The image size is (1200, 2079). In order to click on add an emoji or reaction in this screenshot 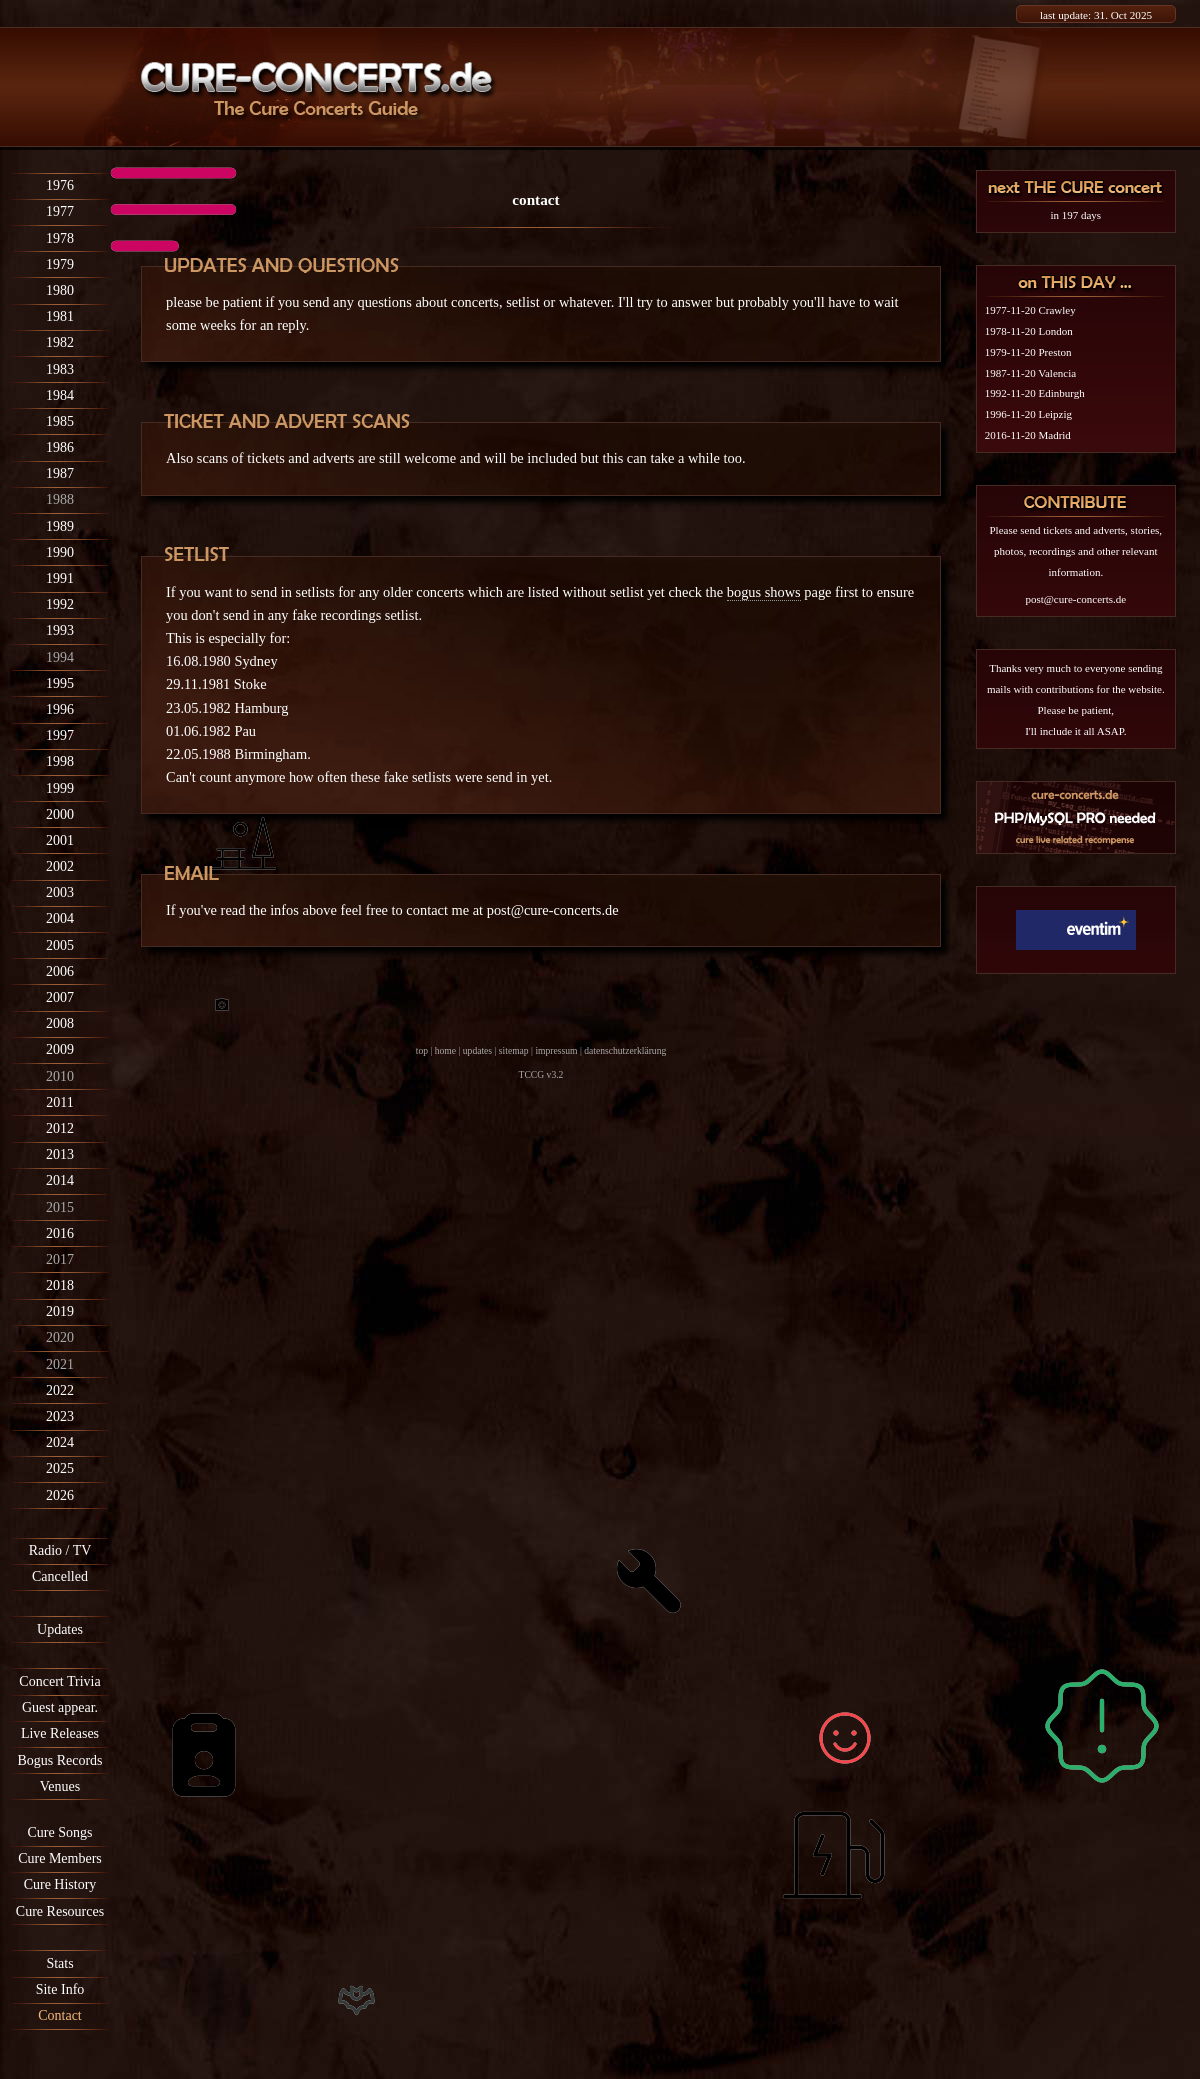, I will do `click(845, 1738)`.